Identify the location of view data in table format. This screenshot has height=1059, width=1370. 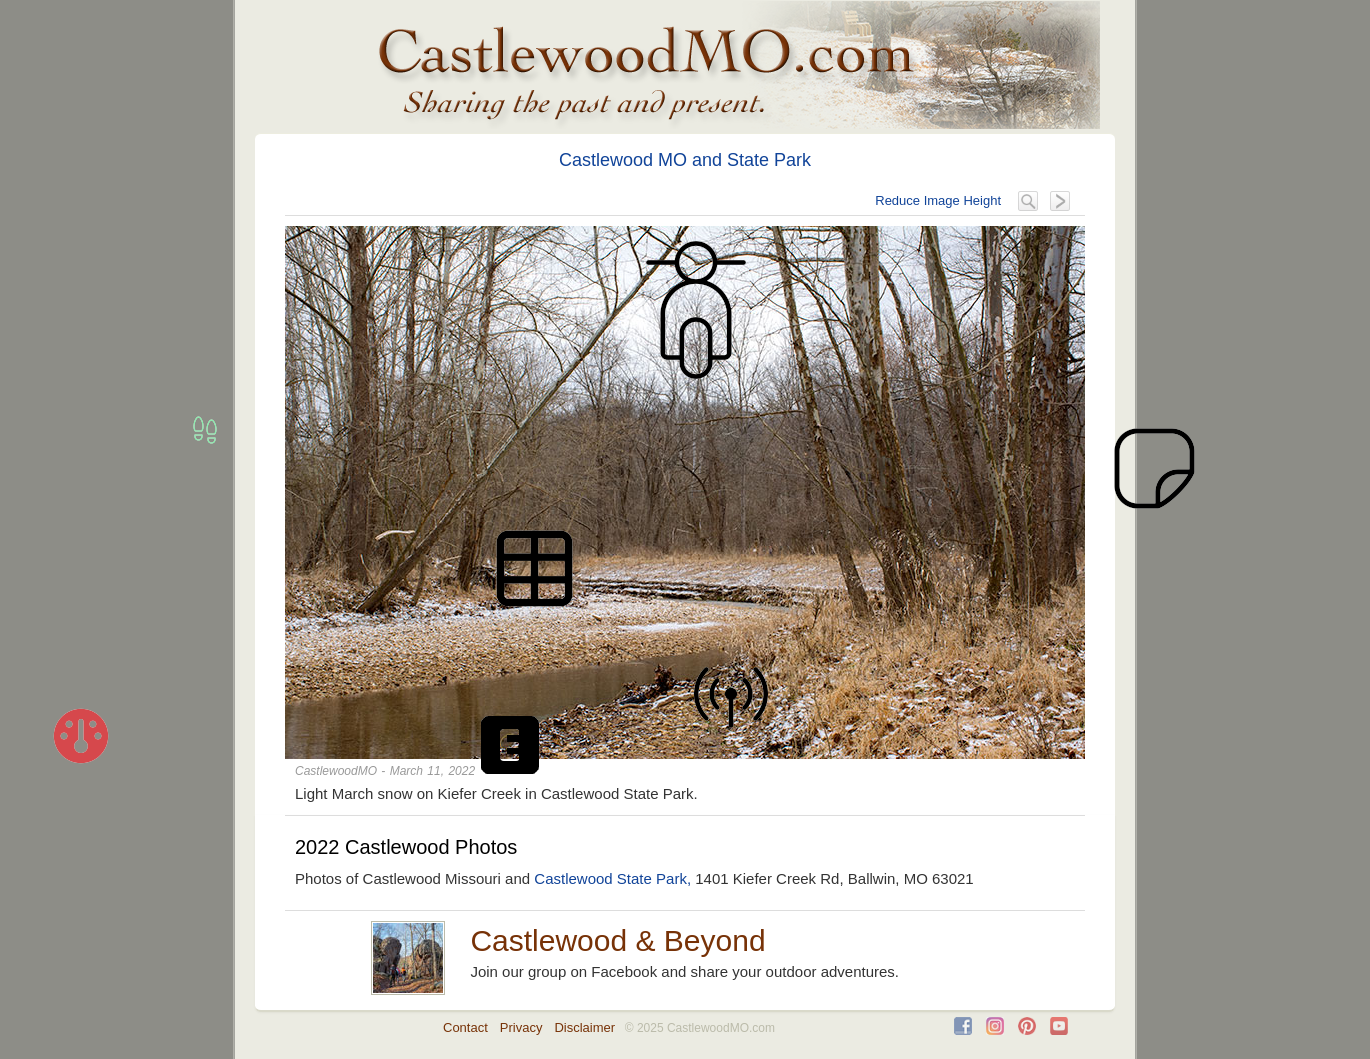
(534, 568).